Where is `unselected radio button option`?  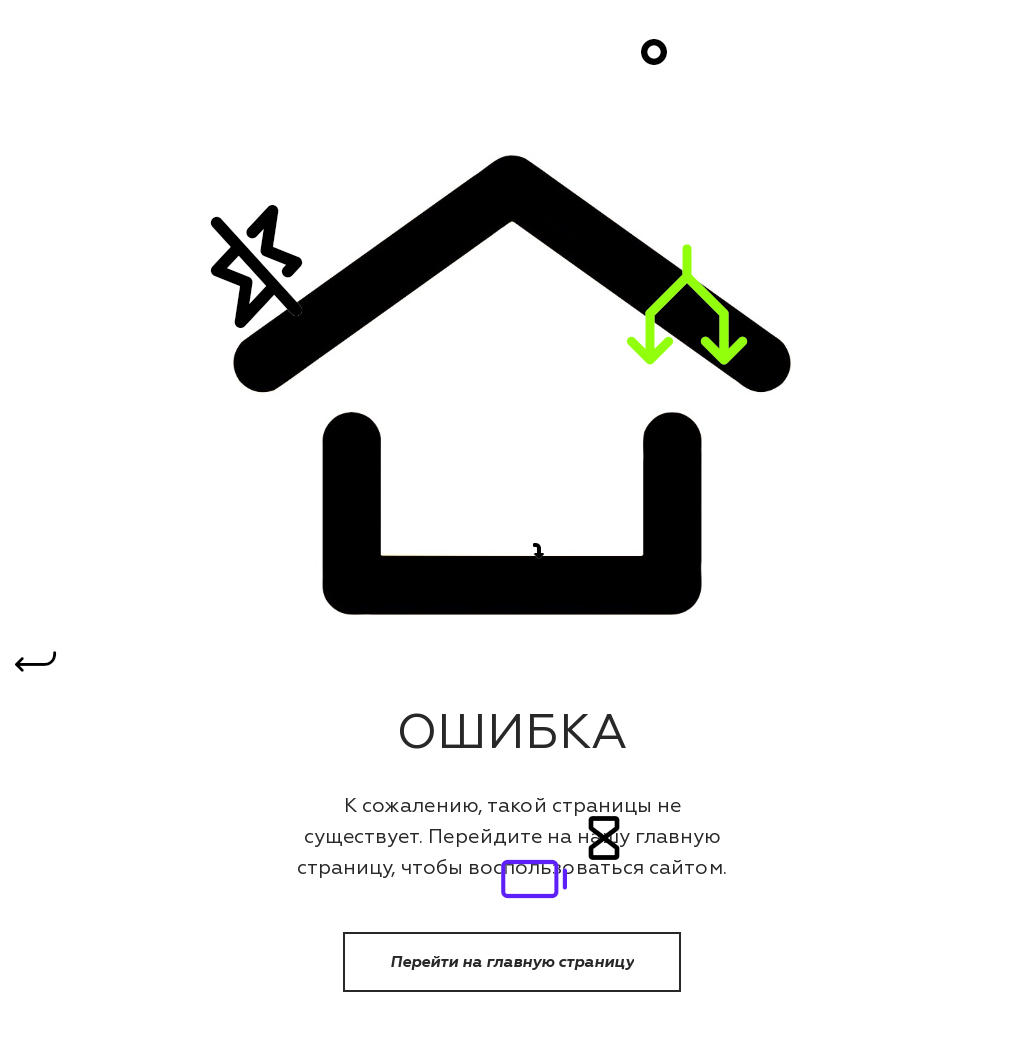 unselected radio button option is located at coordinates (654, 52).